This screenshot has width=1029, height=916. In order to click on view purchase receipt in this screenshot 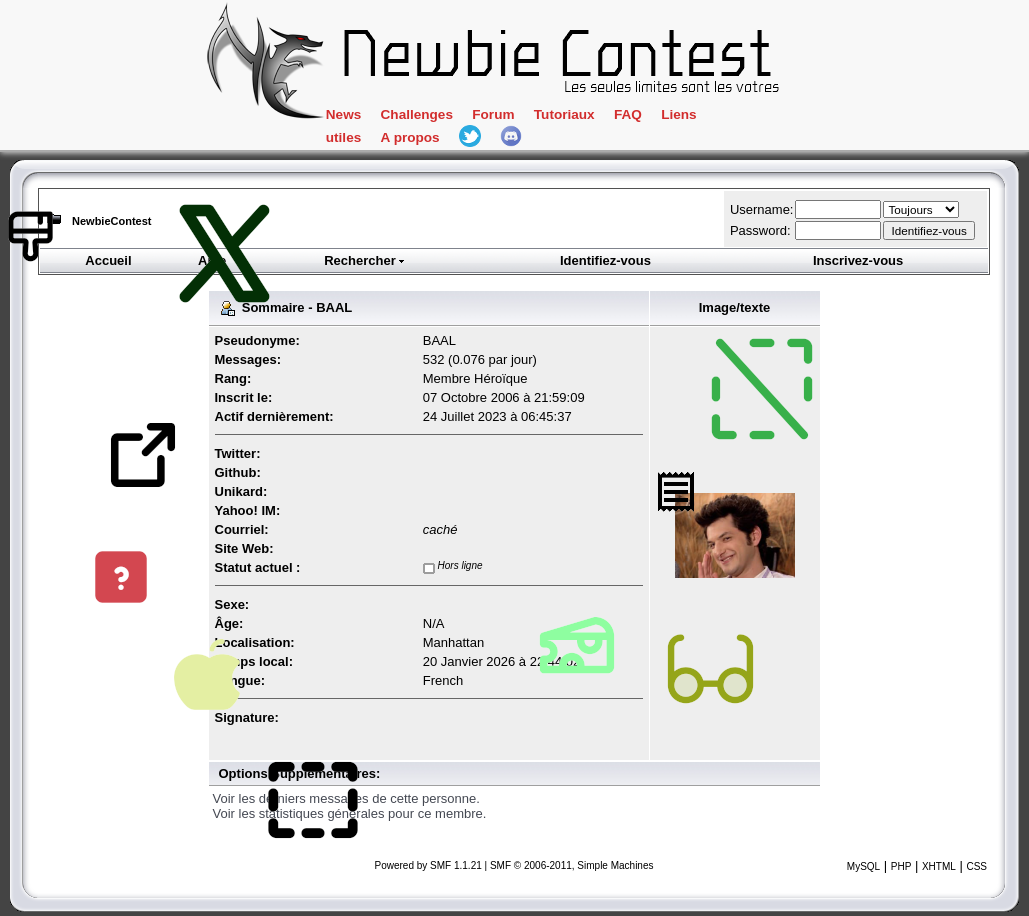, I will do `click(676, 492)`.